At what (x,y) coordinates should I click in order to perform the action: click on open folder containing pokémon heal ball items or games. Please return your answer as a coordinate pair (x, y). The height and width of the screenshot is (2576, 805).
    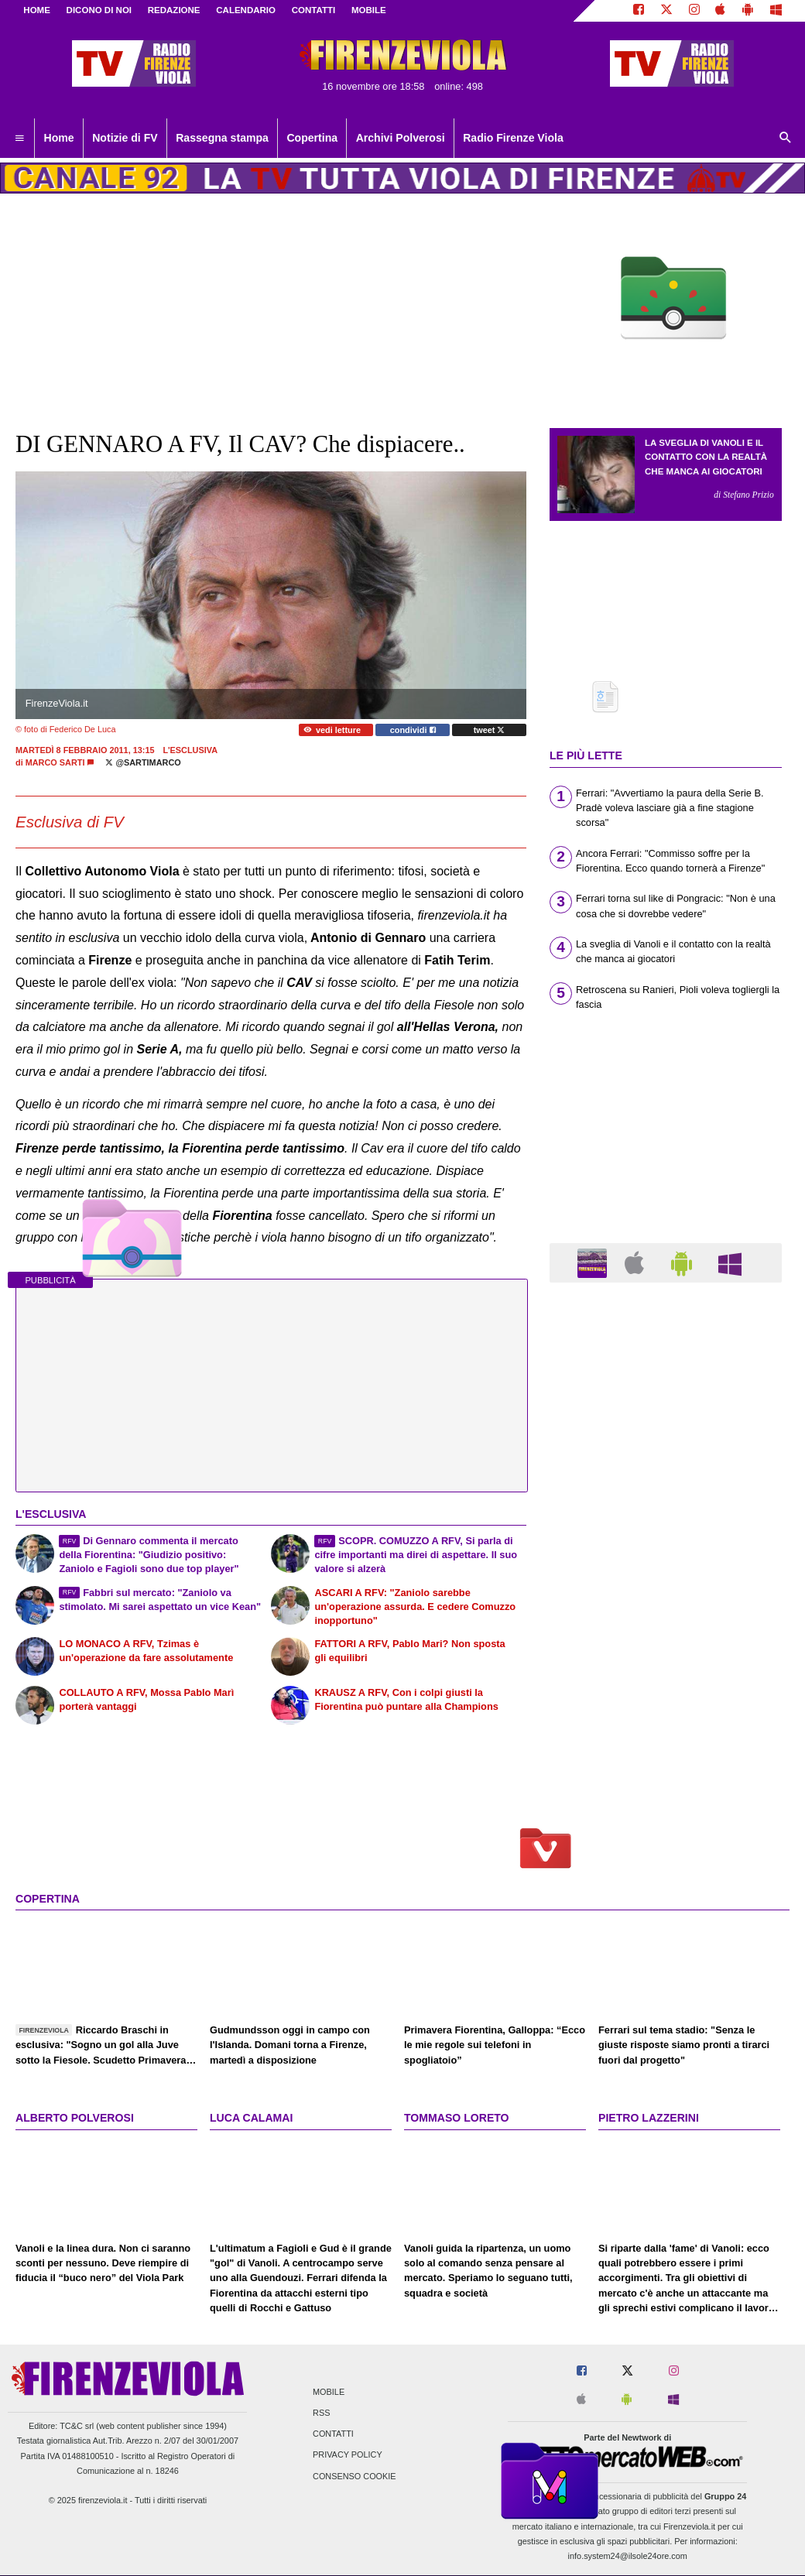
    Looking at the image, I should click on (132, 1241).